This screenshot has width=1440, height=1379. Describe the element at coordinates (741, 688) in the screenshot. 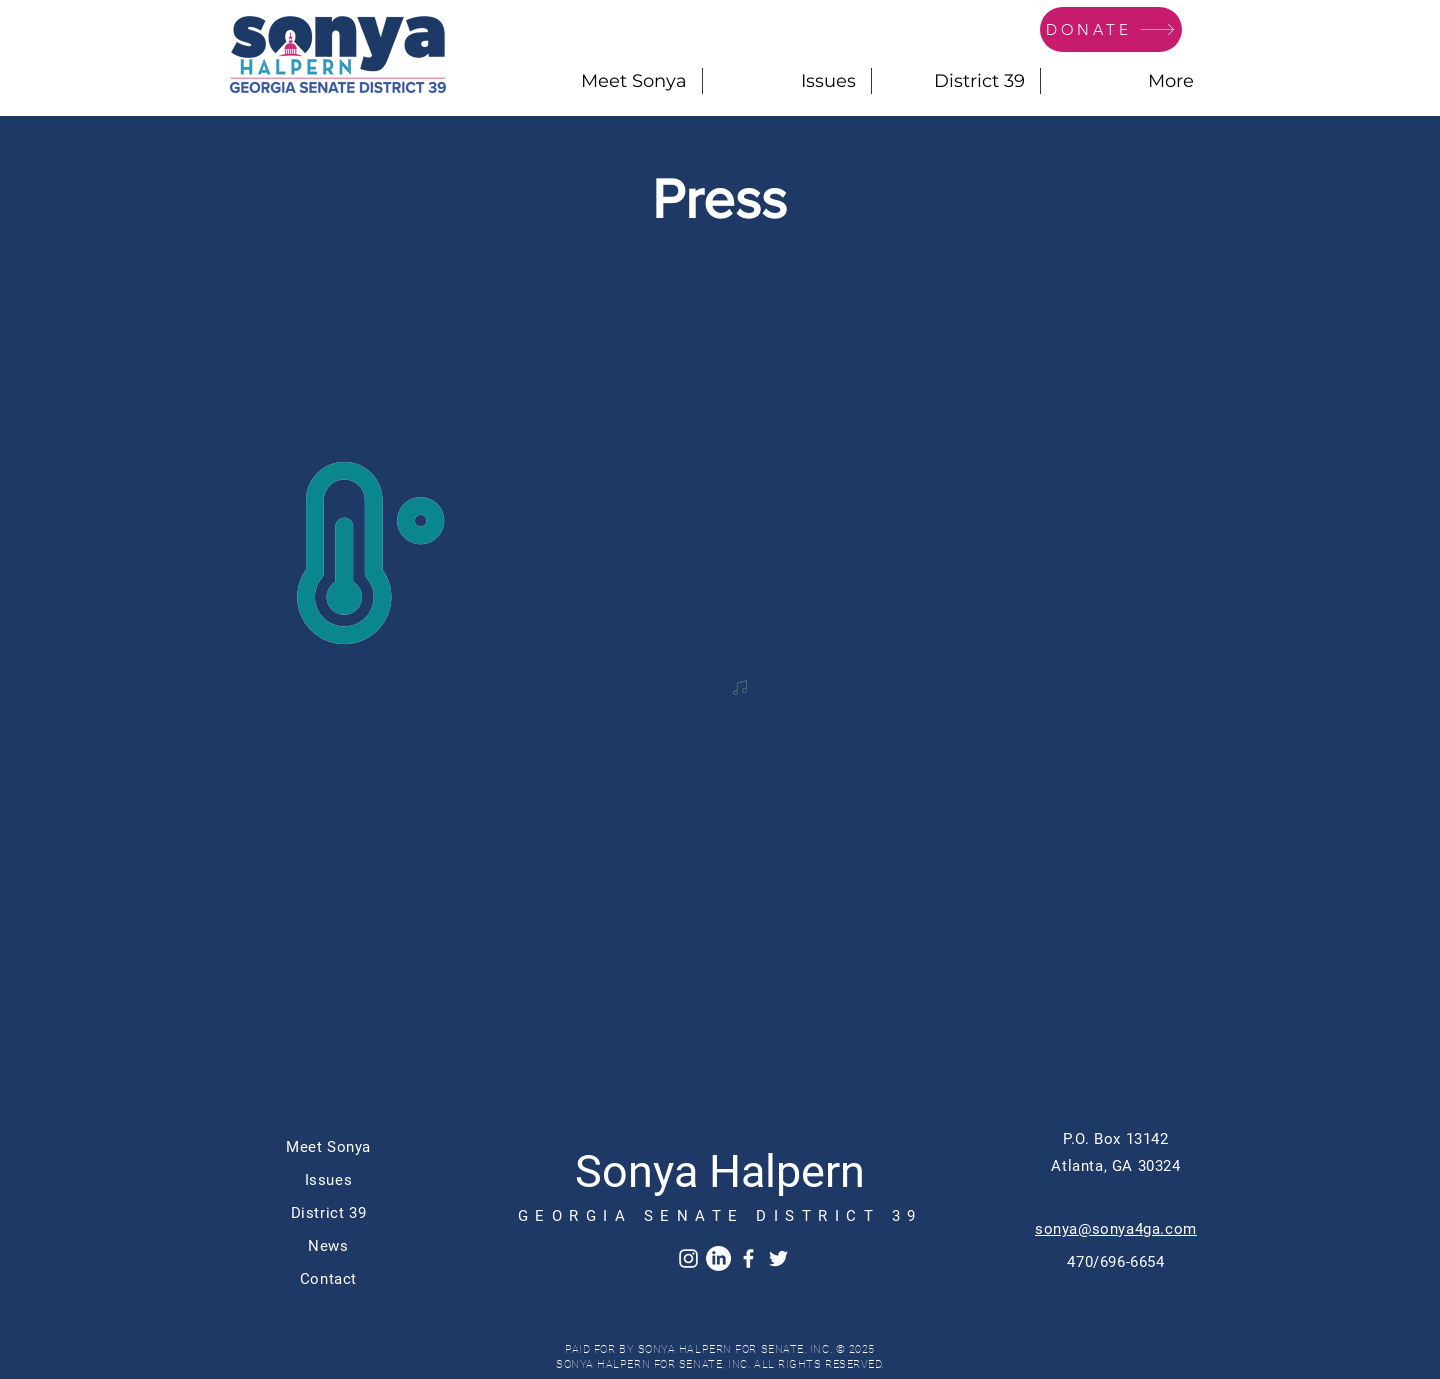

I see `access music or audio playback` at that location.